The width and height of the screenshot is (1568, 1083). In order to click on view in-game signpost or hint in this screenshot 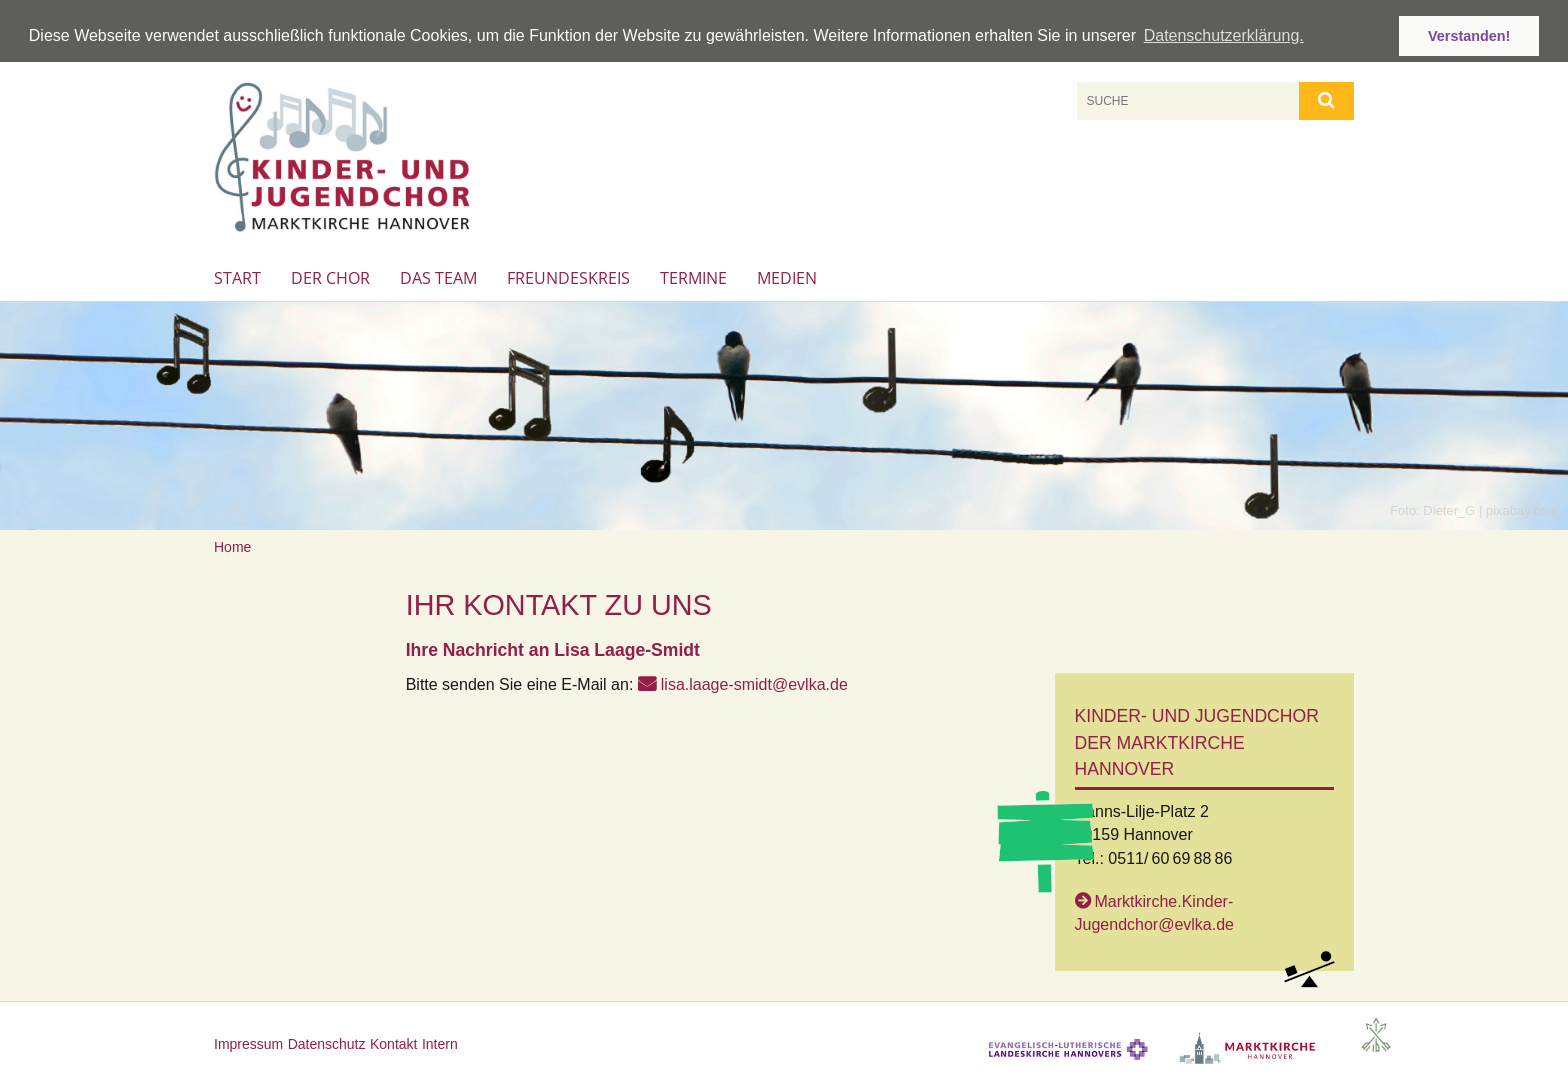, I will do `click(1046, 839)`.